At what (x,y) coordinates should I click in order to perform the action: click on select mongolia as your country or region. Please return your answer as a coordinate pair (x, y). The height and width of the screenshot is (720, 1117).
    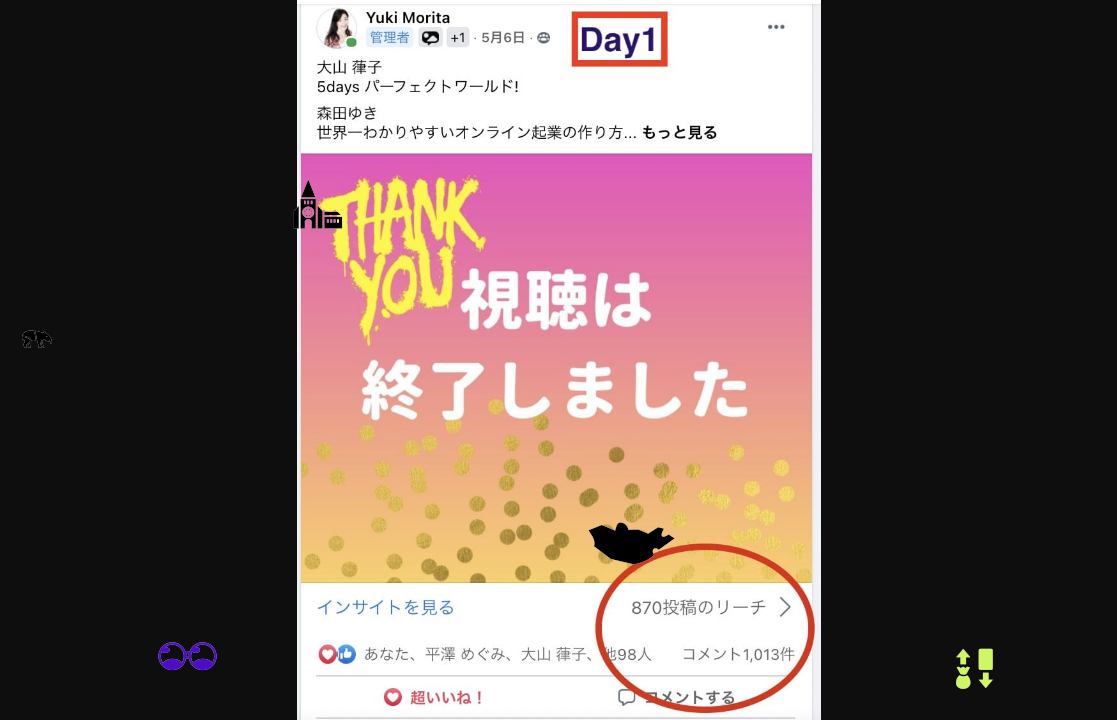
    Looking at the image, I should click on (631, 543).